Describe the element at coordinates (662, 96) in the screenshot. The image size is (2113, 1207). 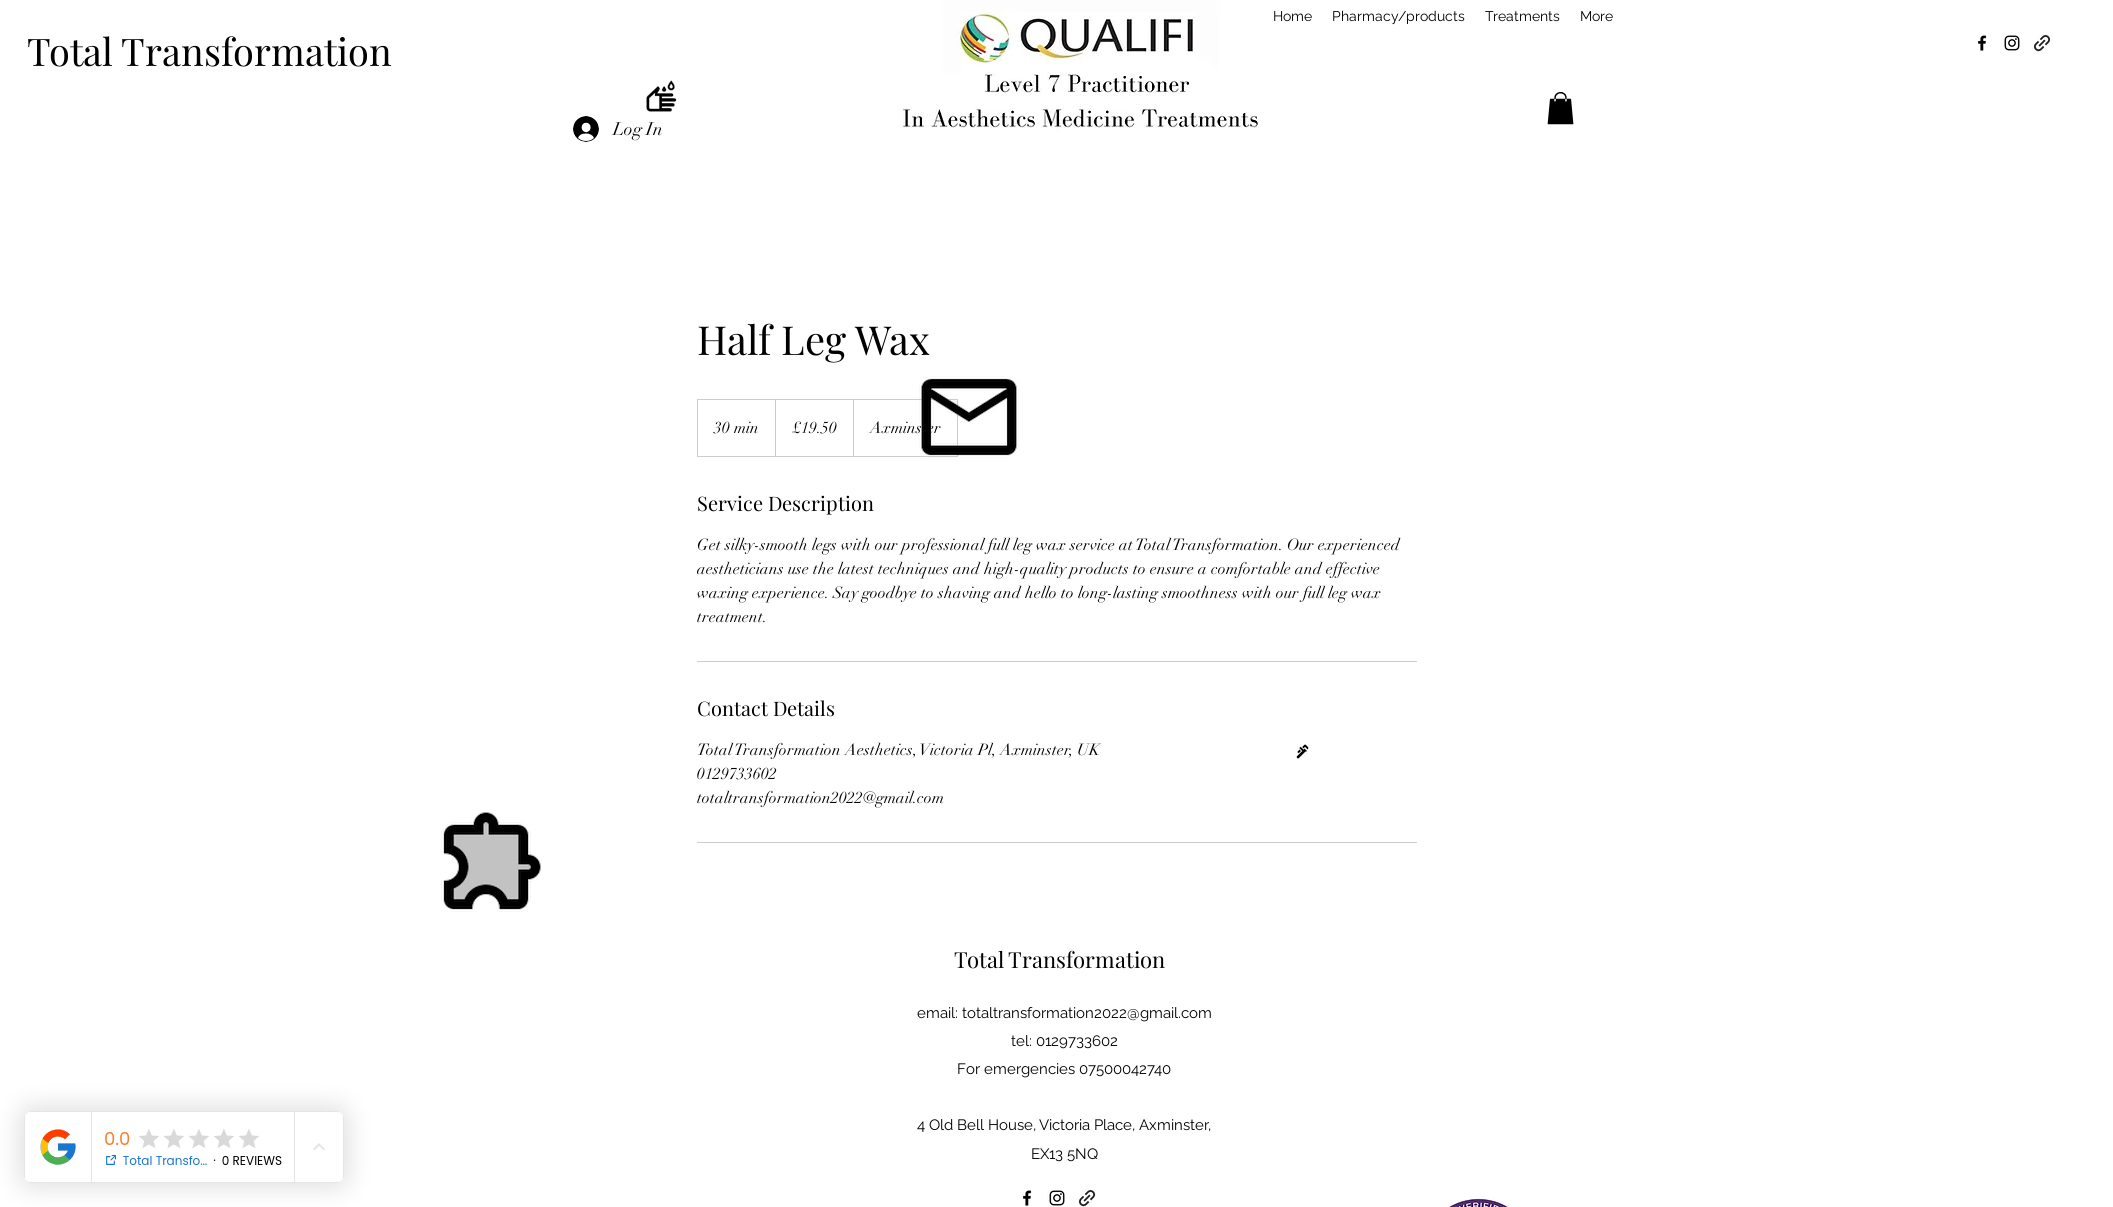
I see `wash your hands reminder` at that location.